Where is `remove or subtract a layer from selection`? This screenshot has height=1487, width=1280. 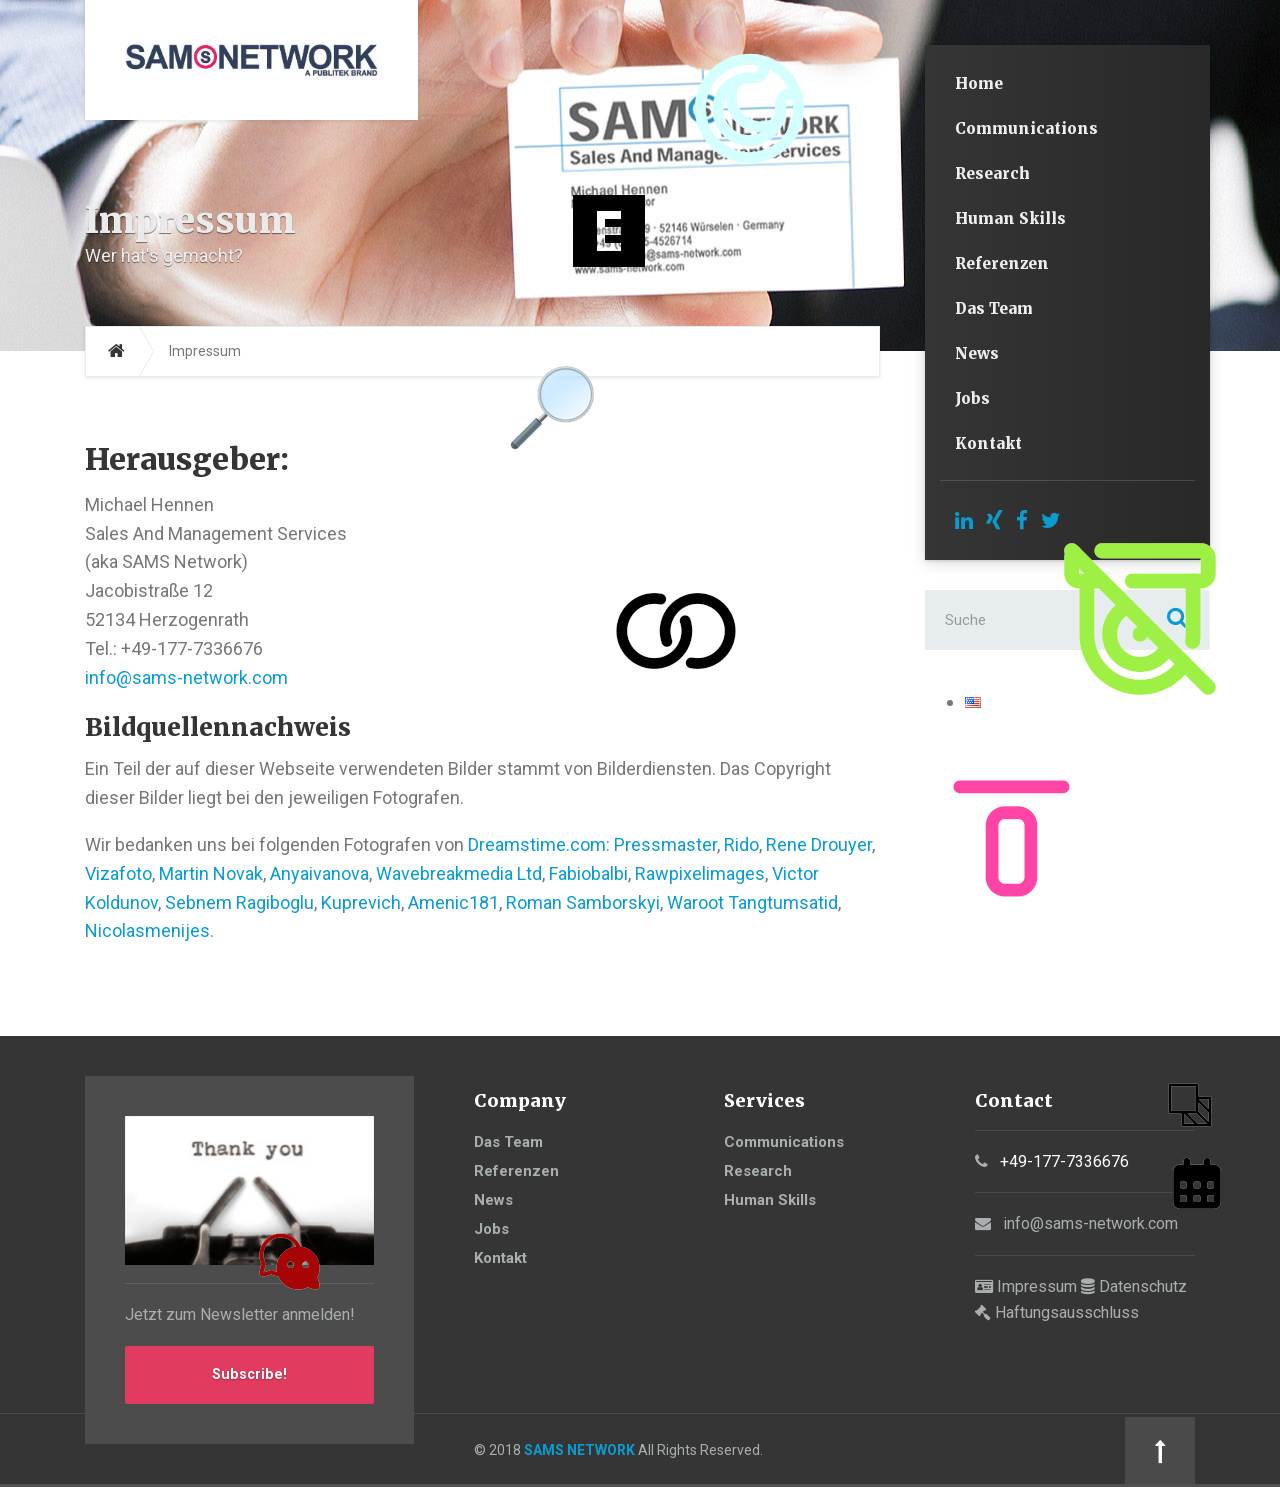
remove or subtract a layer from selection is located at coordinates (1190, 1105).